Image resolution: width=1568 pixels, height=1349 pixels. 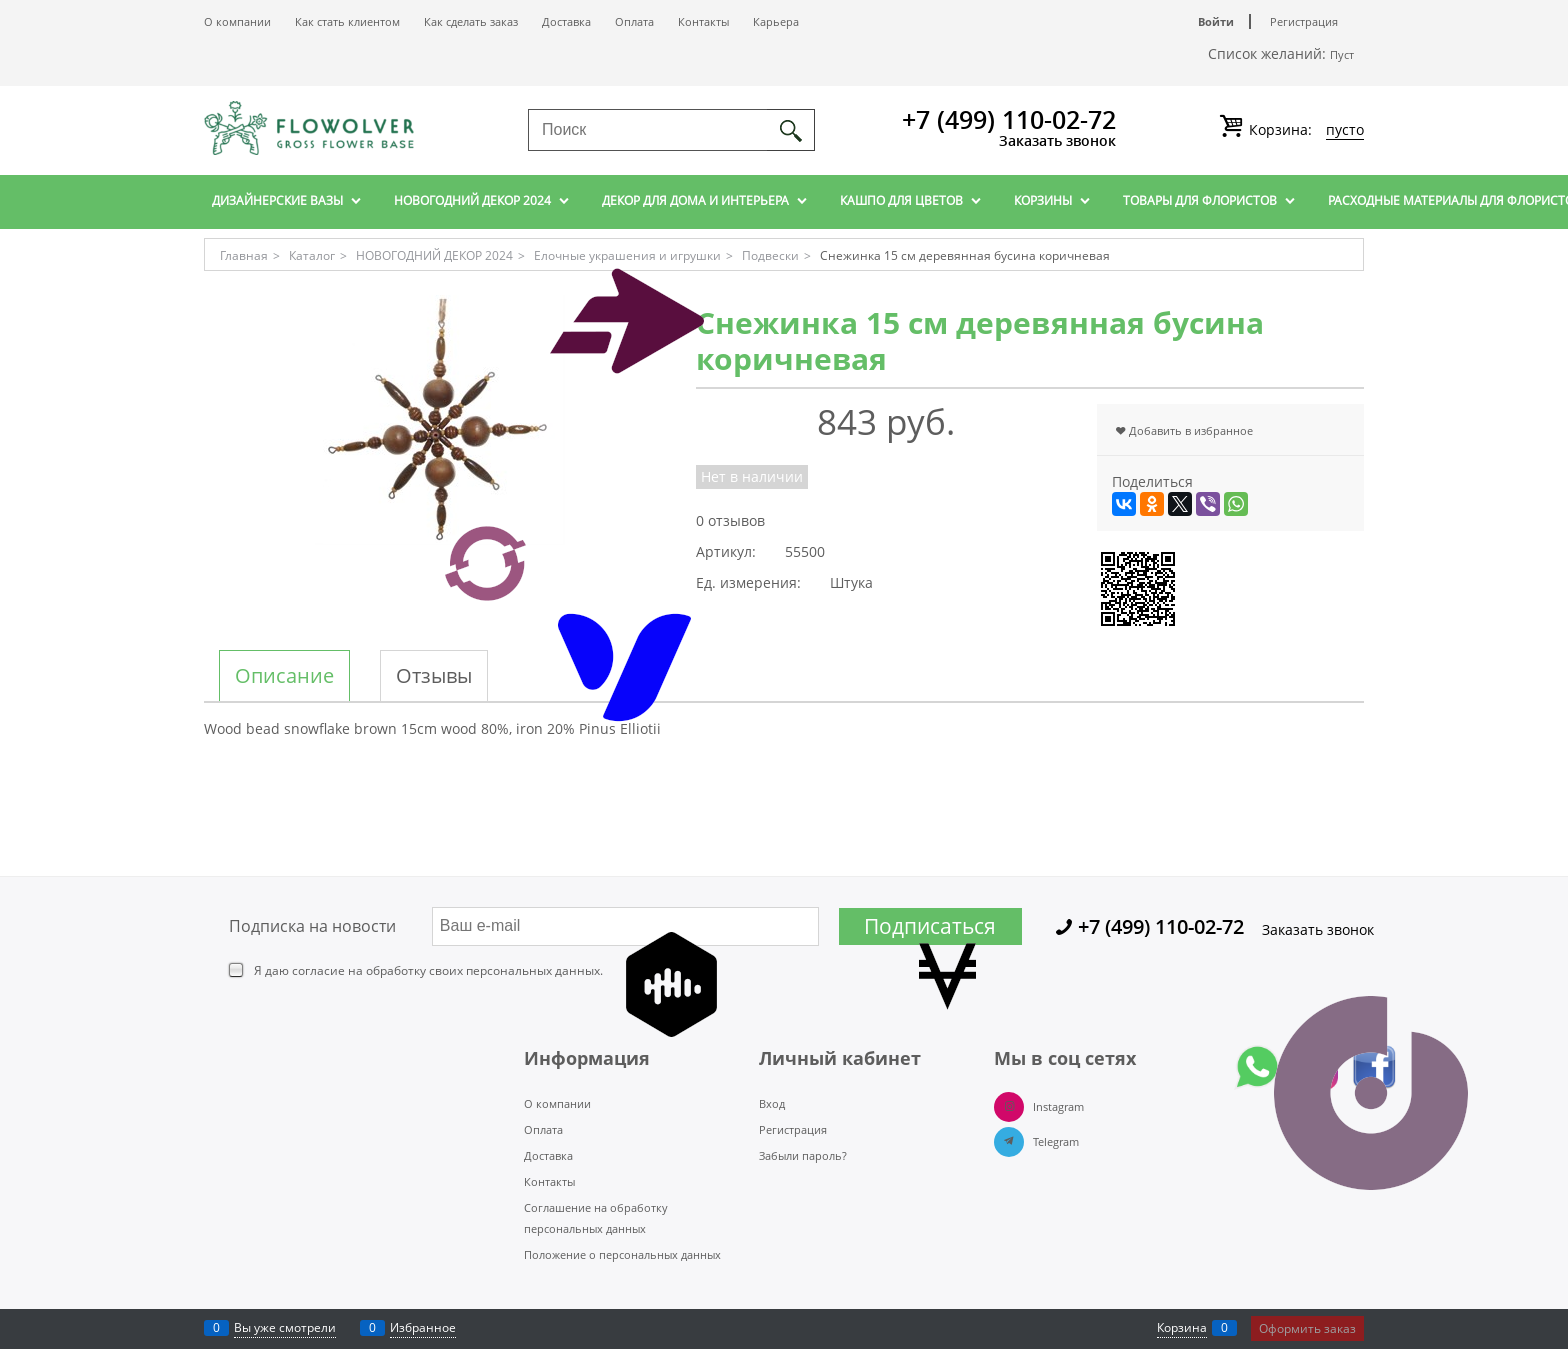 What do you see at coordinates (947, 976) in the screenshot?
I see `viacoin cryptocurrency logo` at bounding box center [947, 976].